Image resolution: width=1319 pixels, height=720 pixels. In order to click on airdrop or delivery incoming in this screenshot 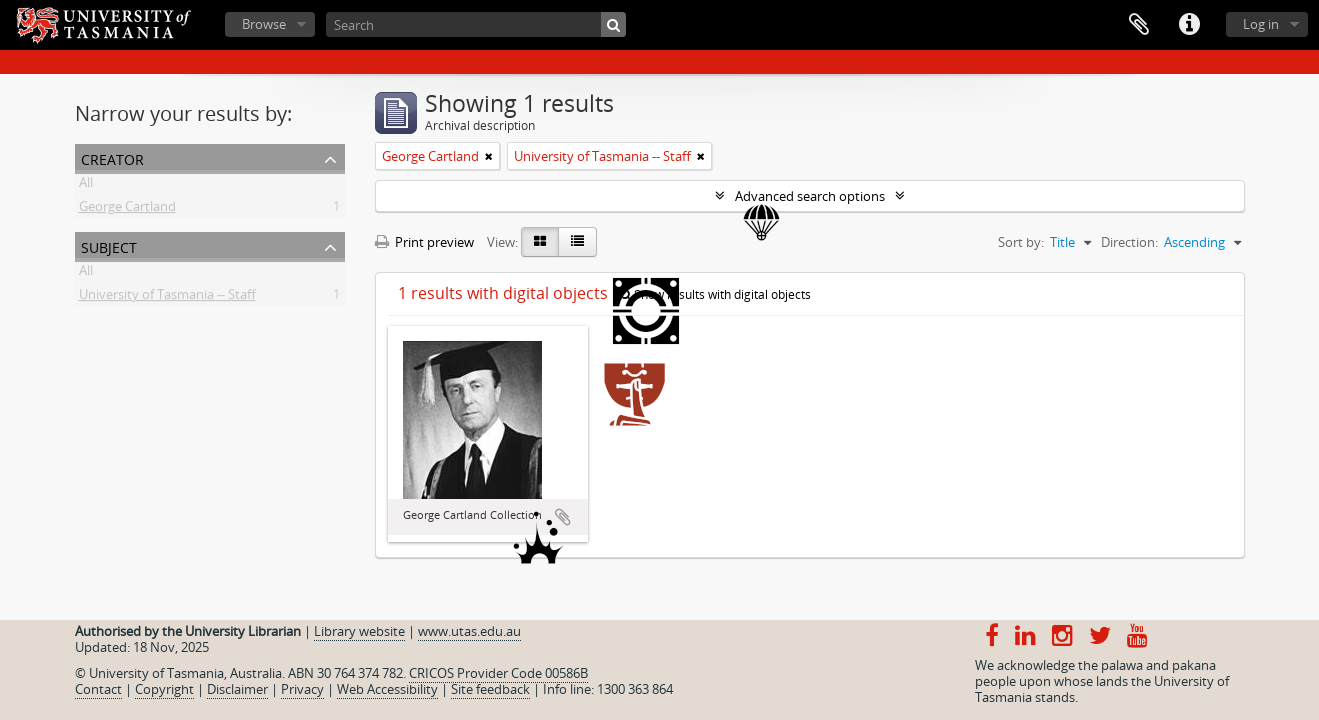, I will do `click(761, 222)`.